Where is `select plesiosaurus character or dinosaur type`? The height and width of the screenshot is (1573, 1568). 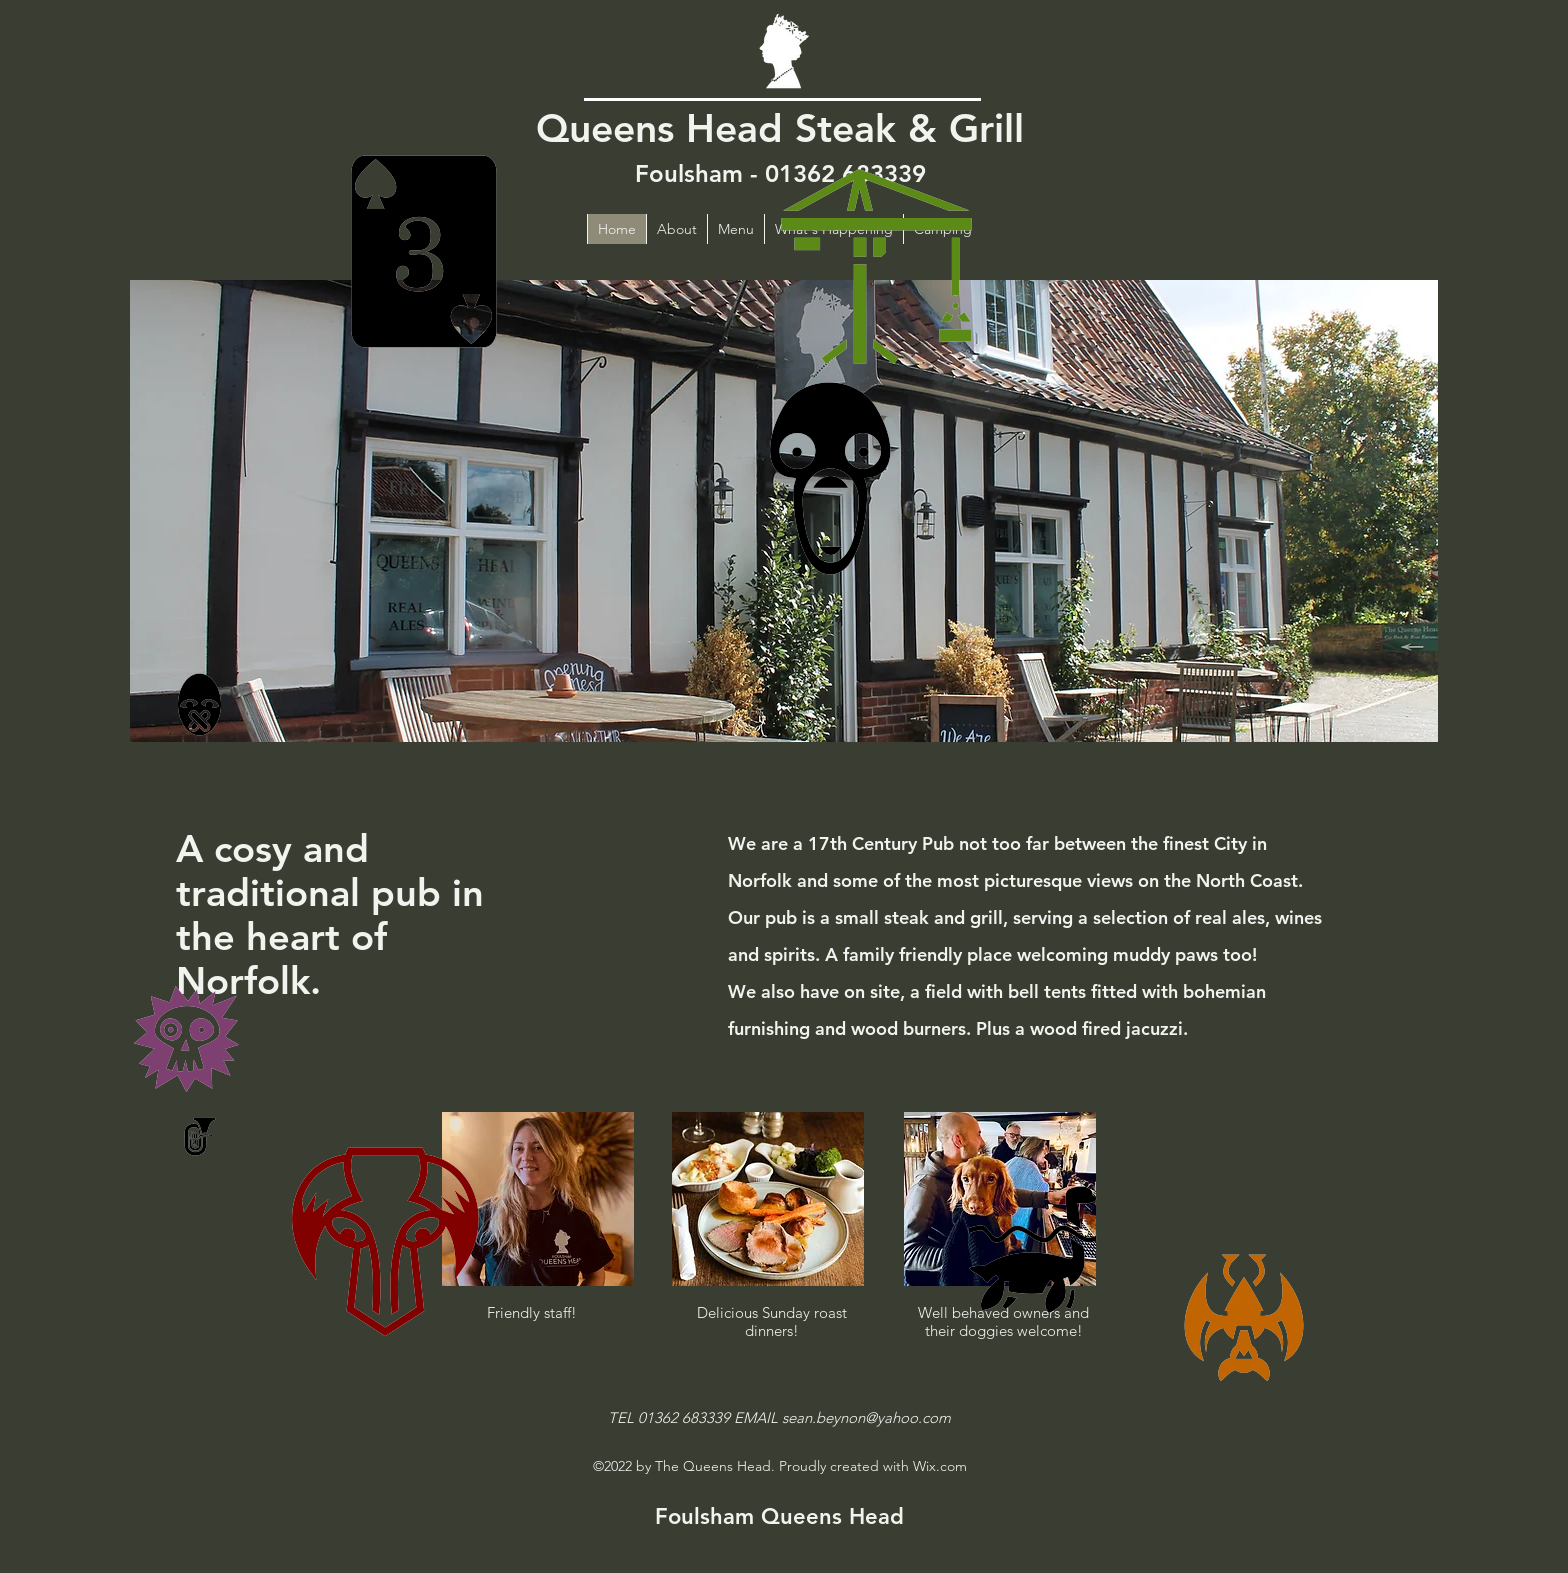
select plesiosaurus character or dinosaur type is located at coordinates (1032, 1248).